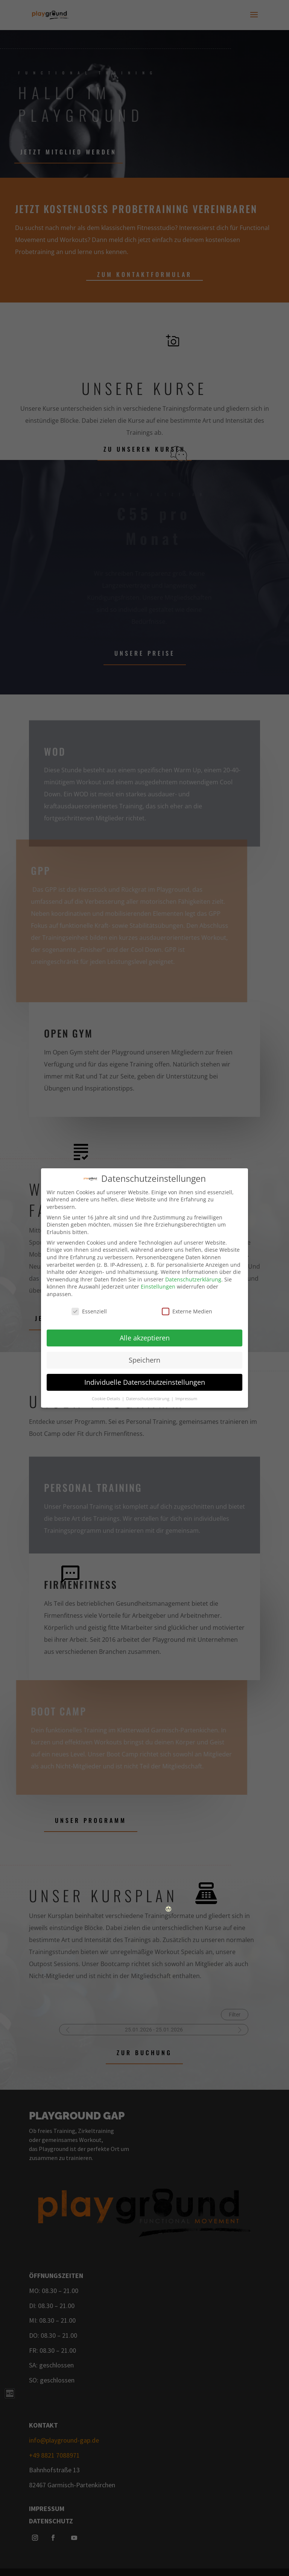  I want to click on rate something as excellent or five-star, so click(168, 1909).